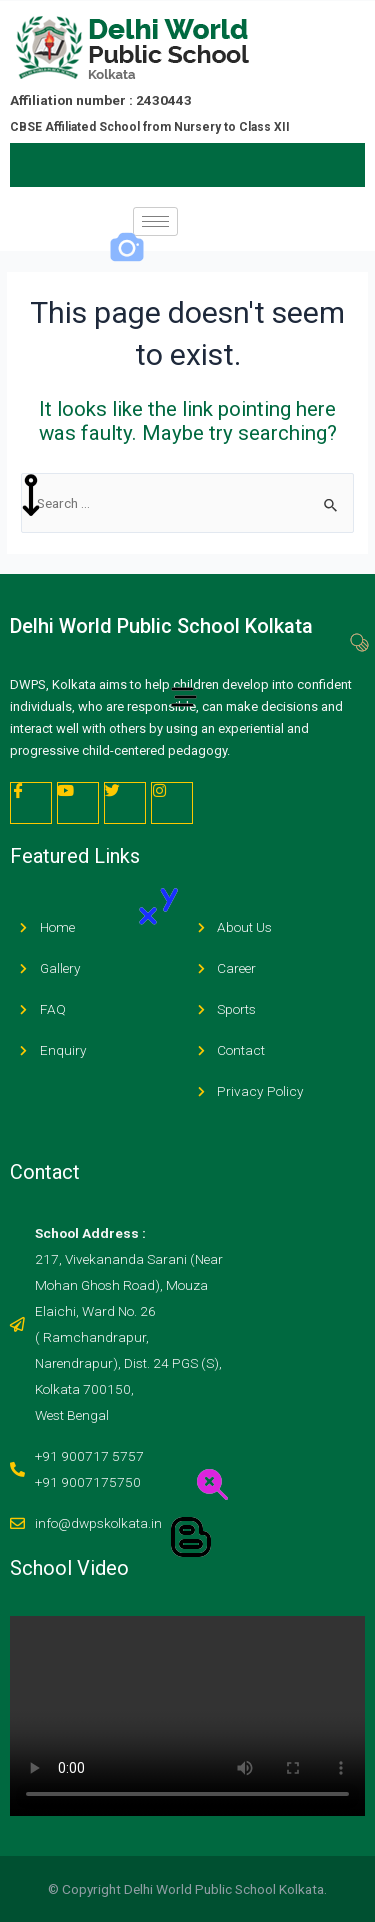  What do you see at coordinates (184, 697) in the screenshot?
I see `open navigation menu` at bounding box center [184, 697].